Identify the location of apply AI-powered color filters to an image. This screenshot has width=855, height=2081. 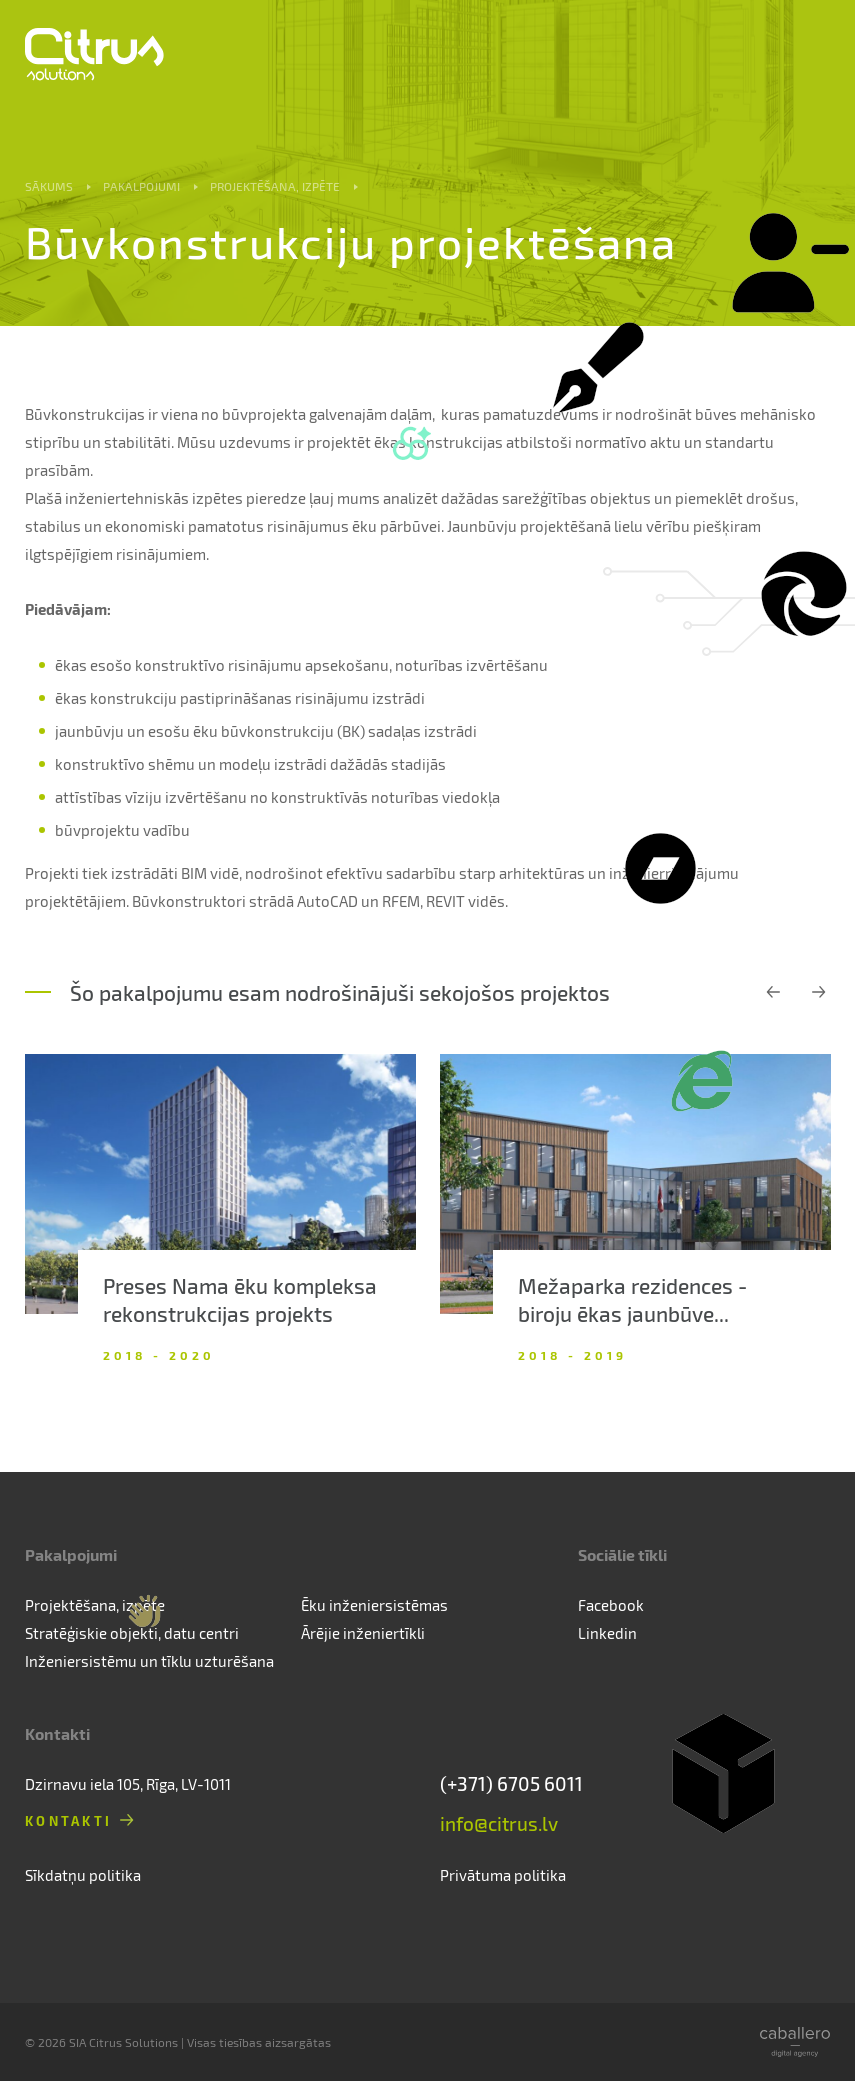
(410, 445).